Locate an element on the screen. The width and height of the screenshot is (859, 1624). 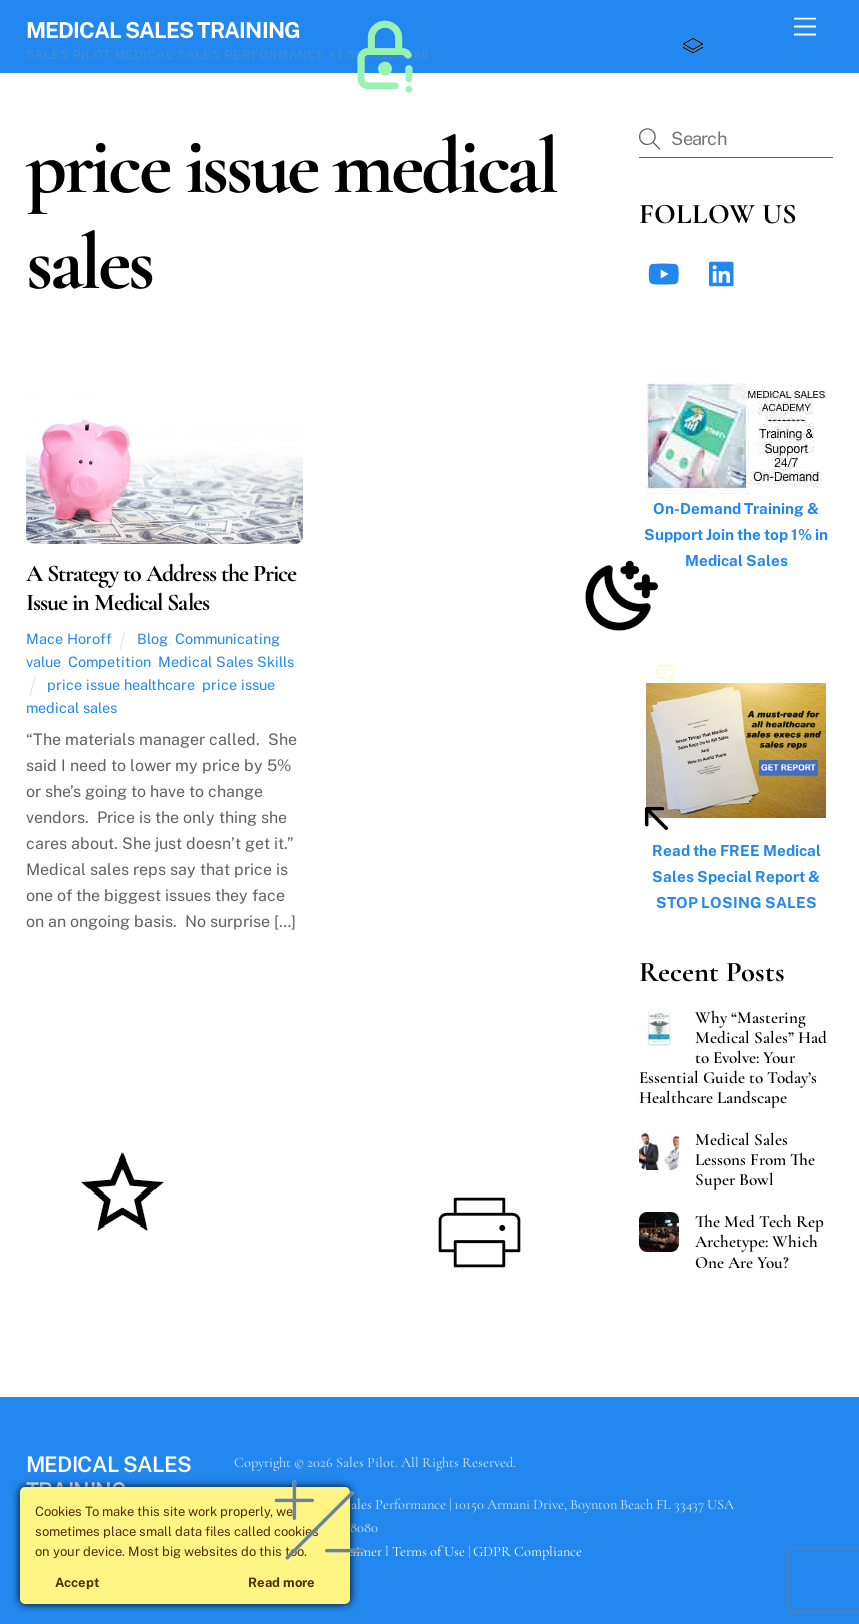
security alert or warning detected is located at coordinates (385, 55).